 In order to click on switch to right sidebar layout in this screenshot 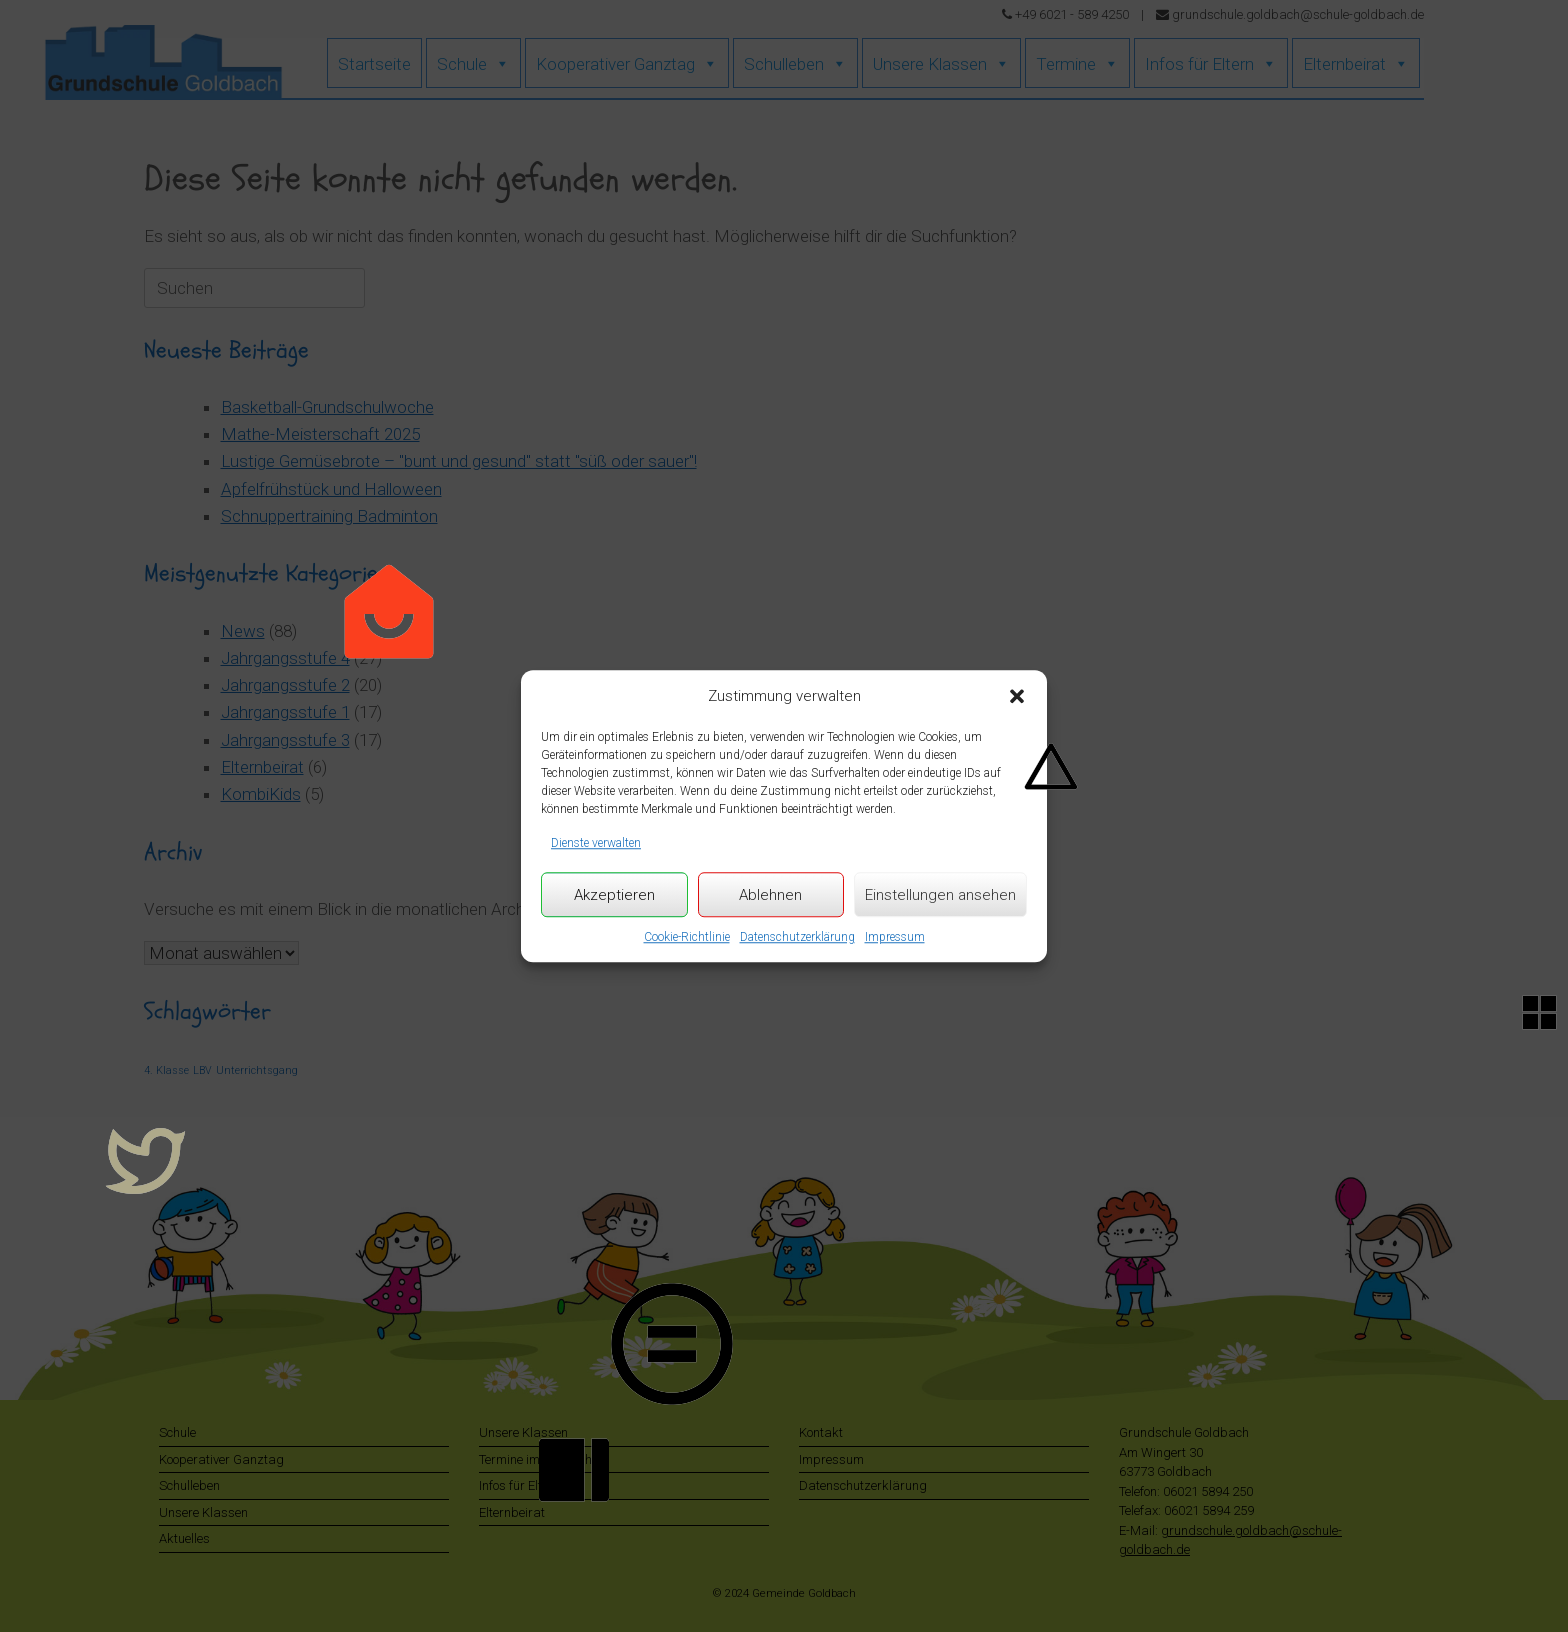, I will do `click(574, 1470)`.